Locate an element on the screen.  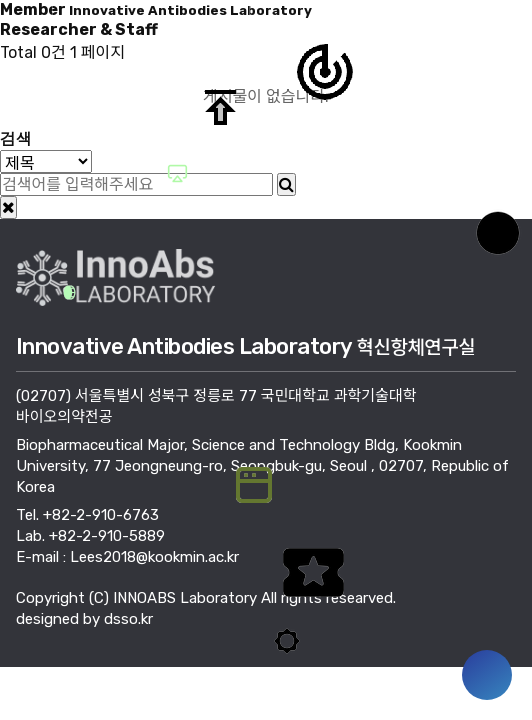
open web browser is located at coordinates (254, 485).